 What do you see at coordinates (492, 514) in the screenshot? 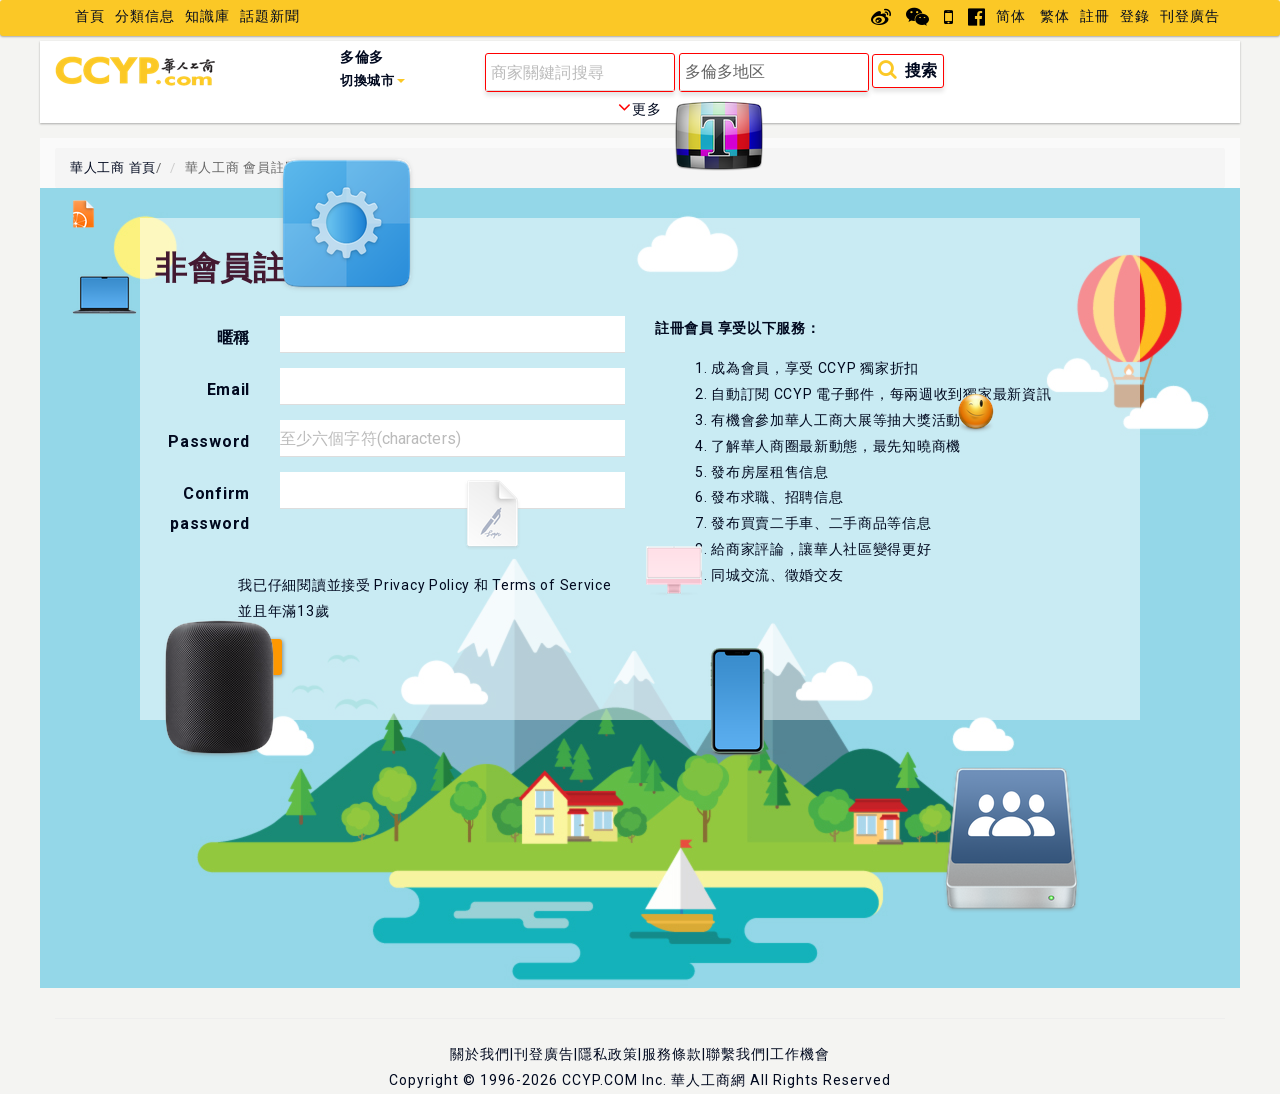
I see `a PGP signature file used to verify authenticity` at bounding box center [492, 514].